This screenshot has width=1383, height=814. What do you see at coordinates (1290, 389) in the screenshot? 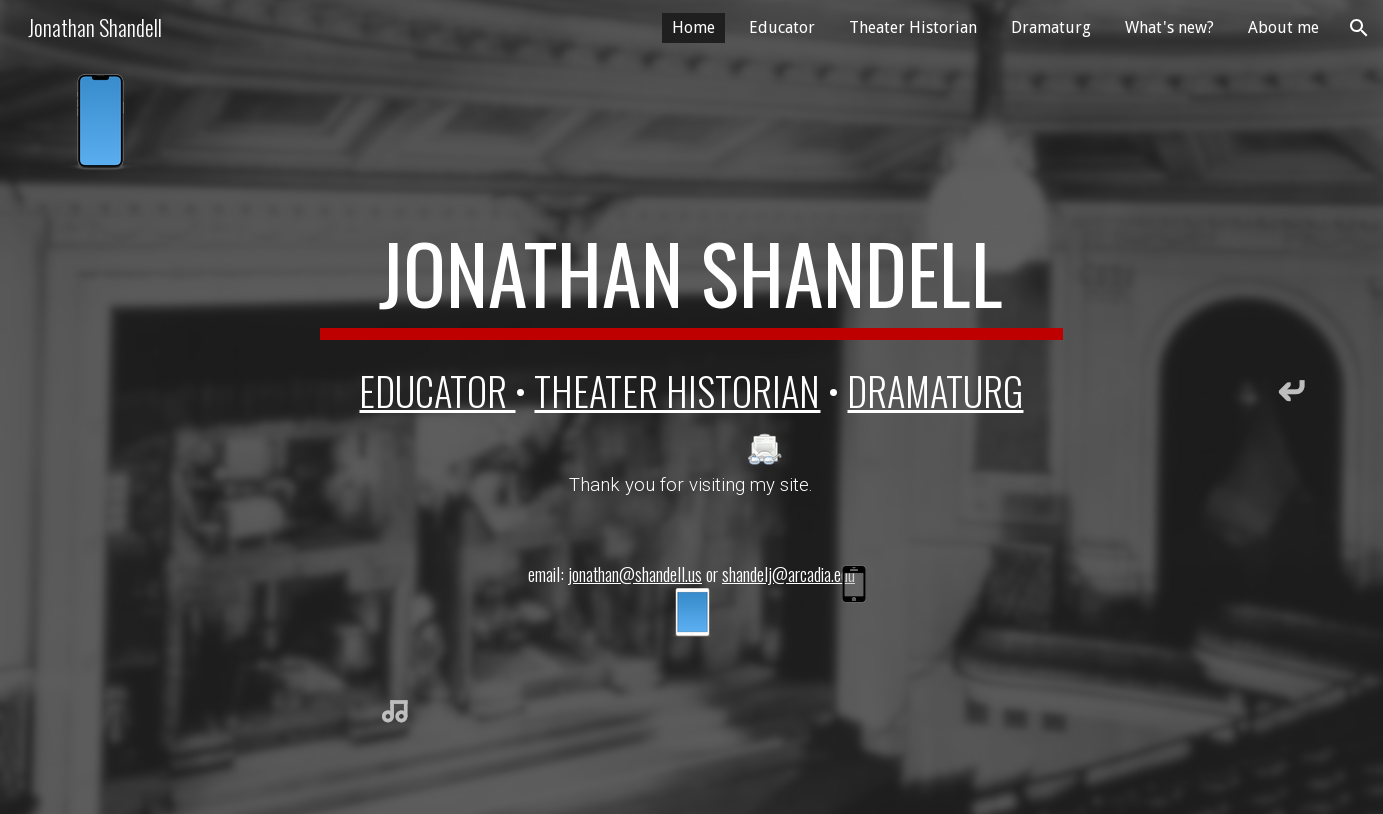
I see `indicates a message has been replied to` at bounding box center [1290, 389].